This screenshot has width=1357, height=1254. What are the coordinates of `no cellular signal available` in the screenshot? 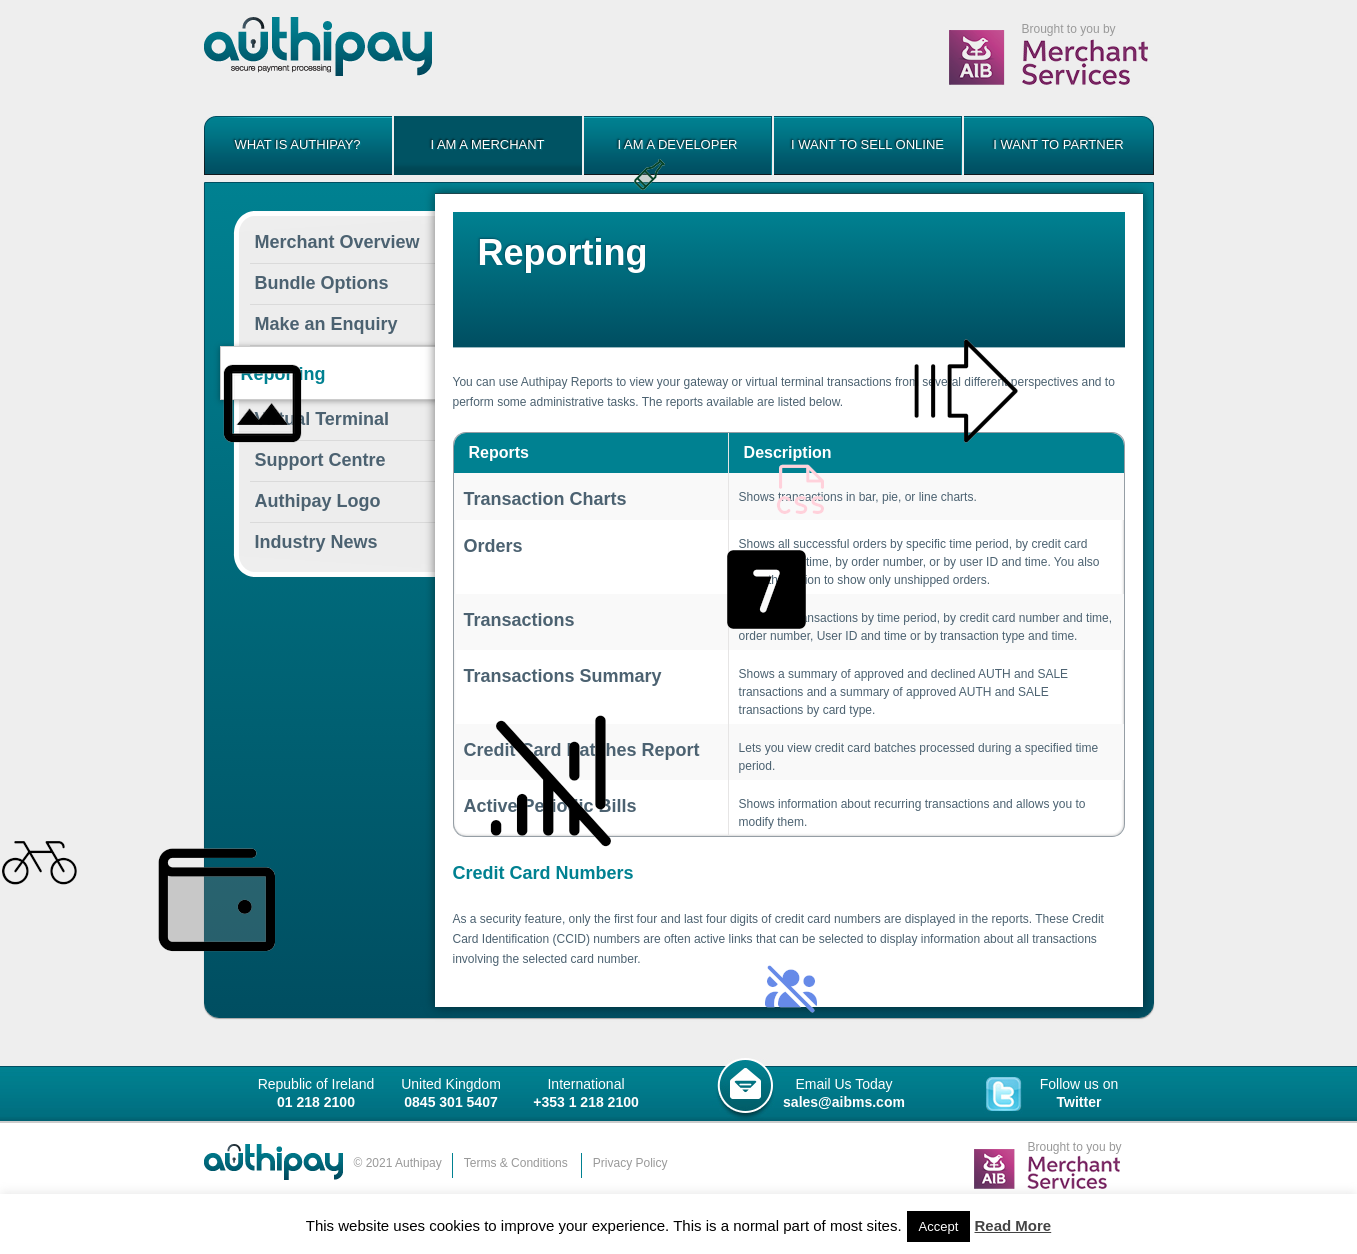 It's located at (553, 783).